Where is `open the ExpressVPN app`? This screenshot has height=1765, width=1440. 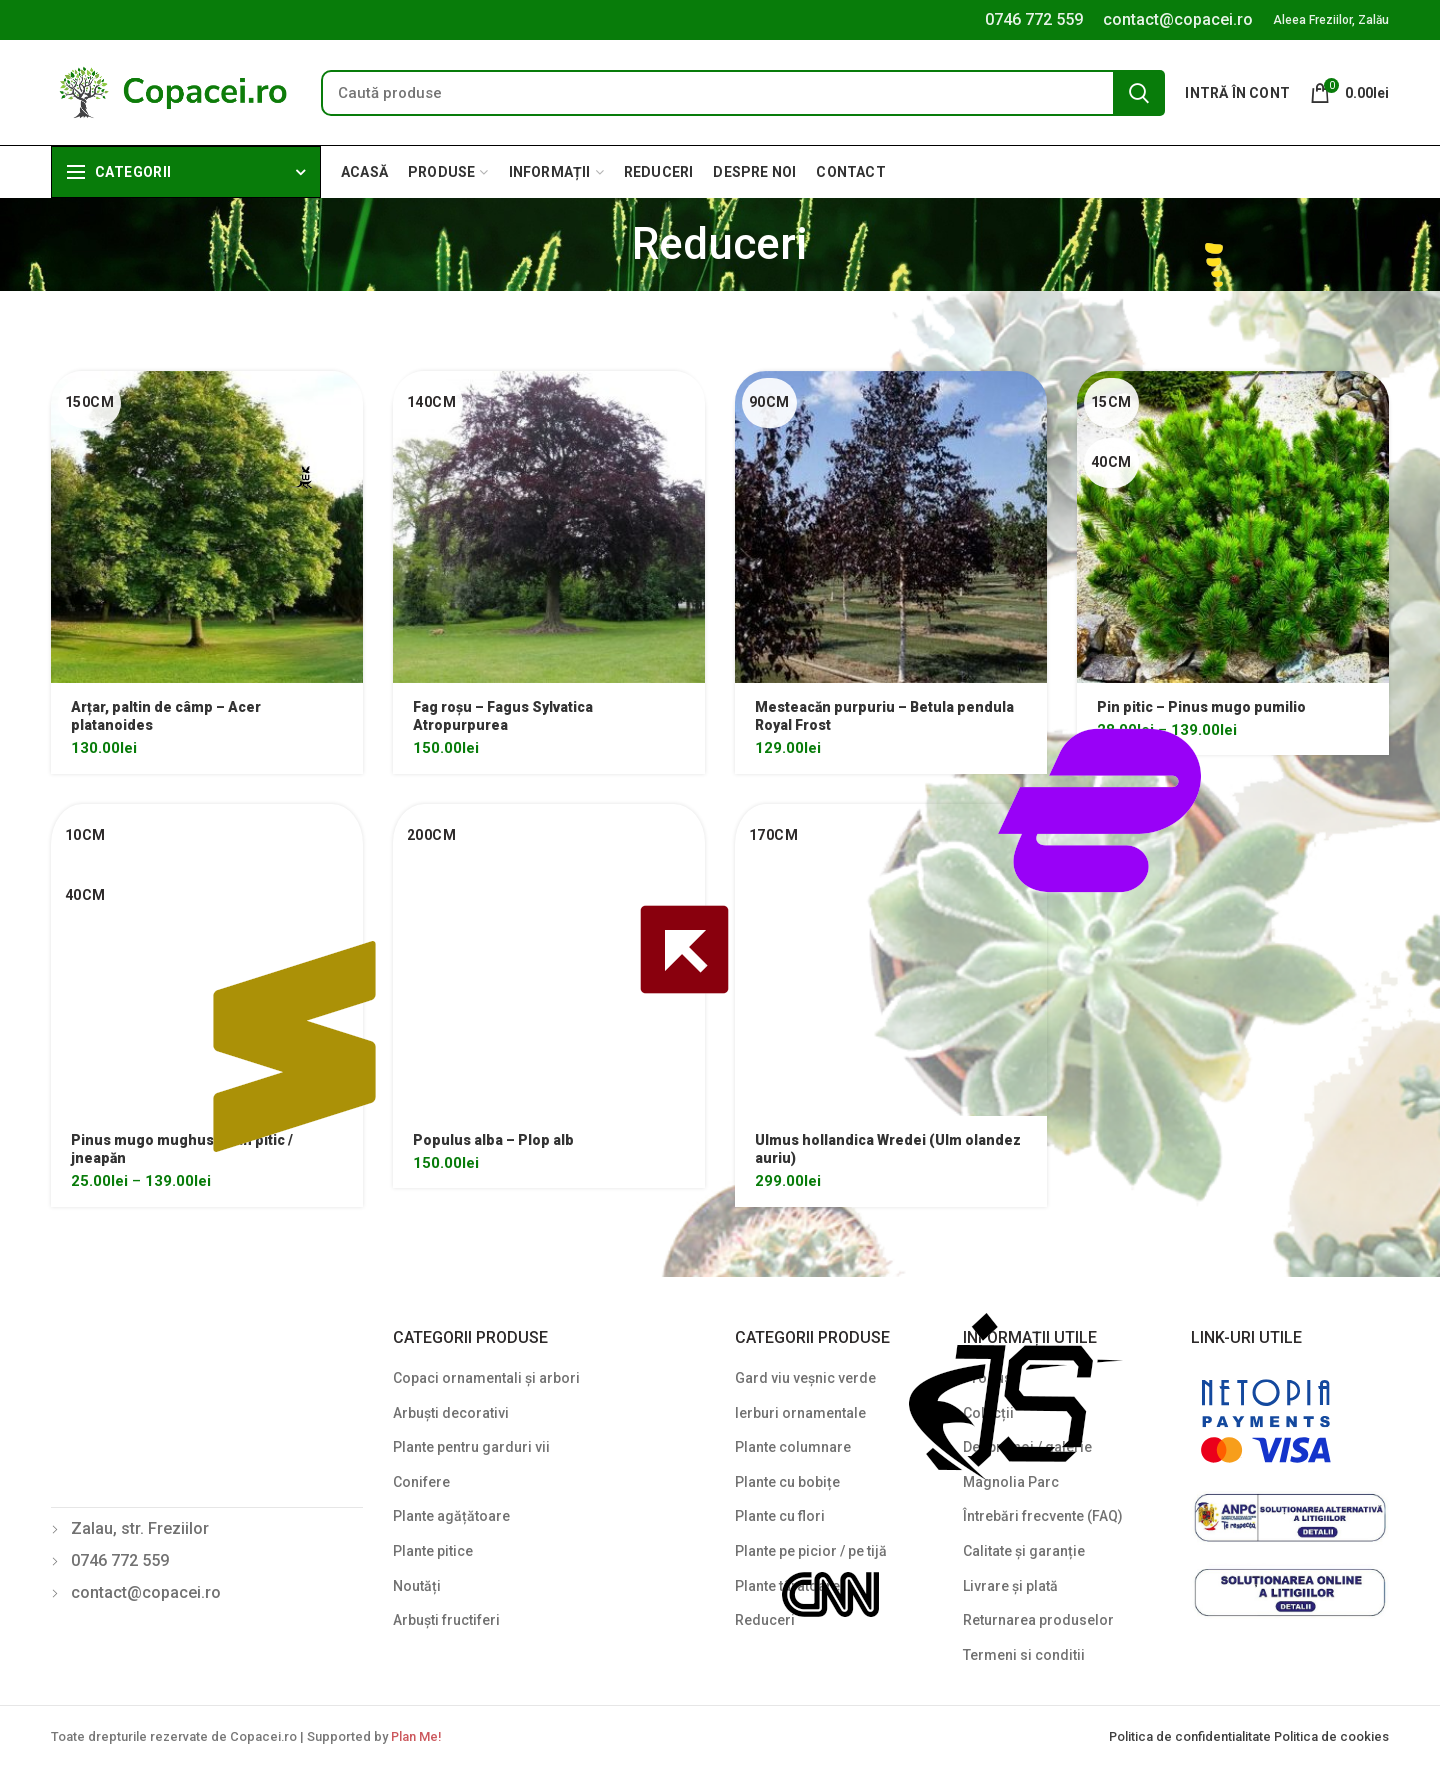 open the ExpressVPN app is located at coordinates (1099, 810).